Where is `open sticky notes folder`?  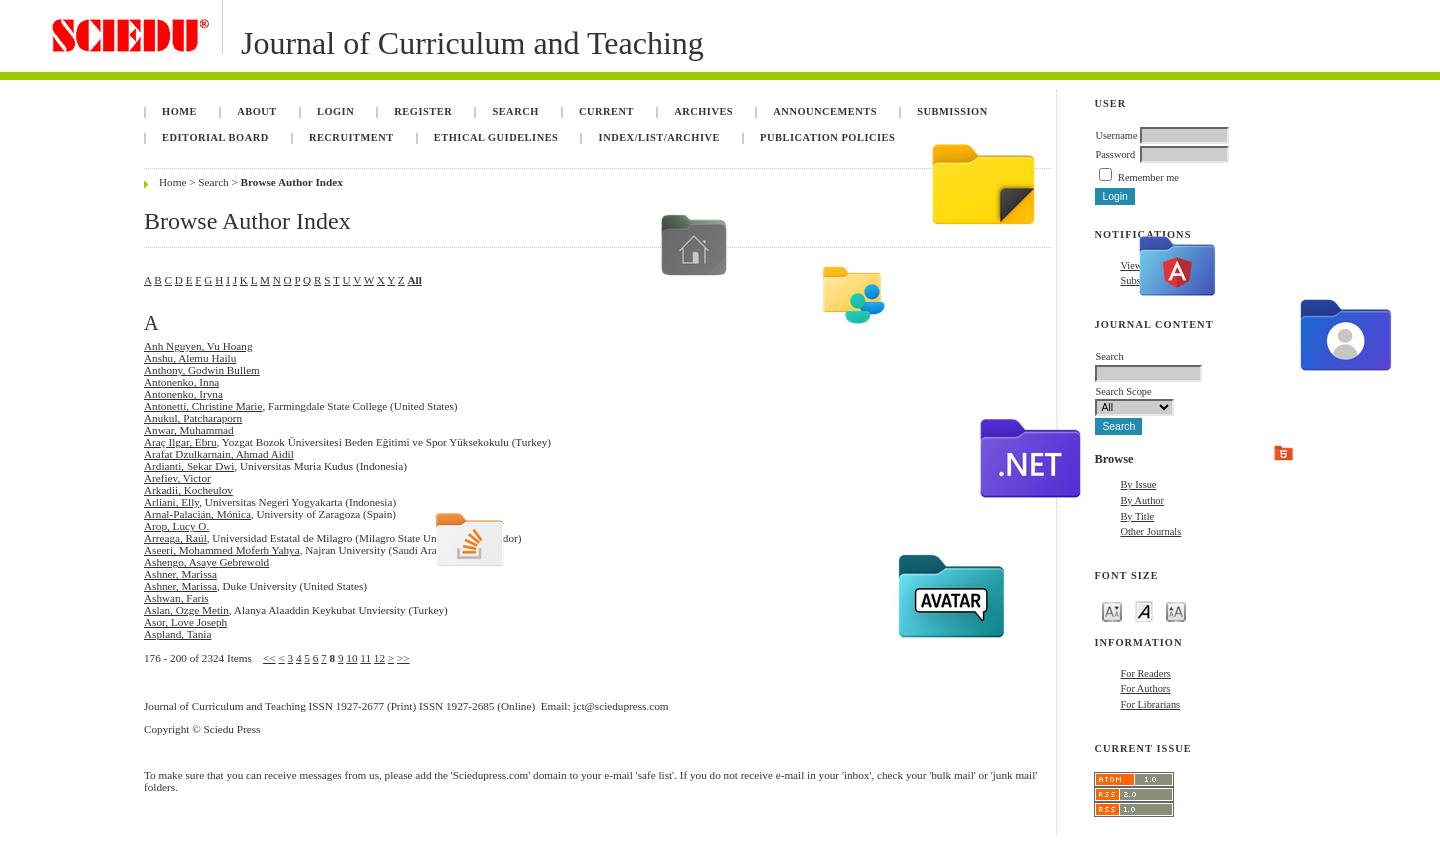
open sticky notes folder is located at coordinates (983, 187).